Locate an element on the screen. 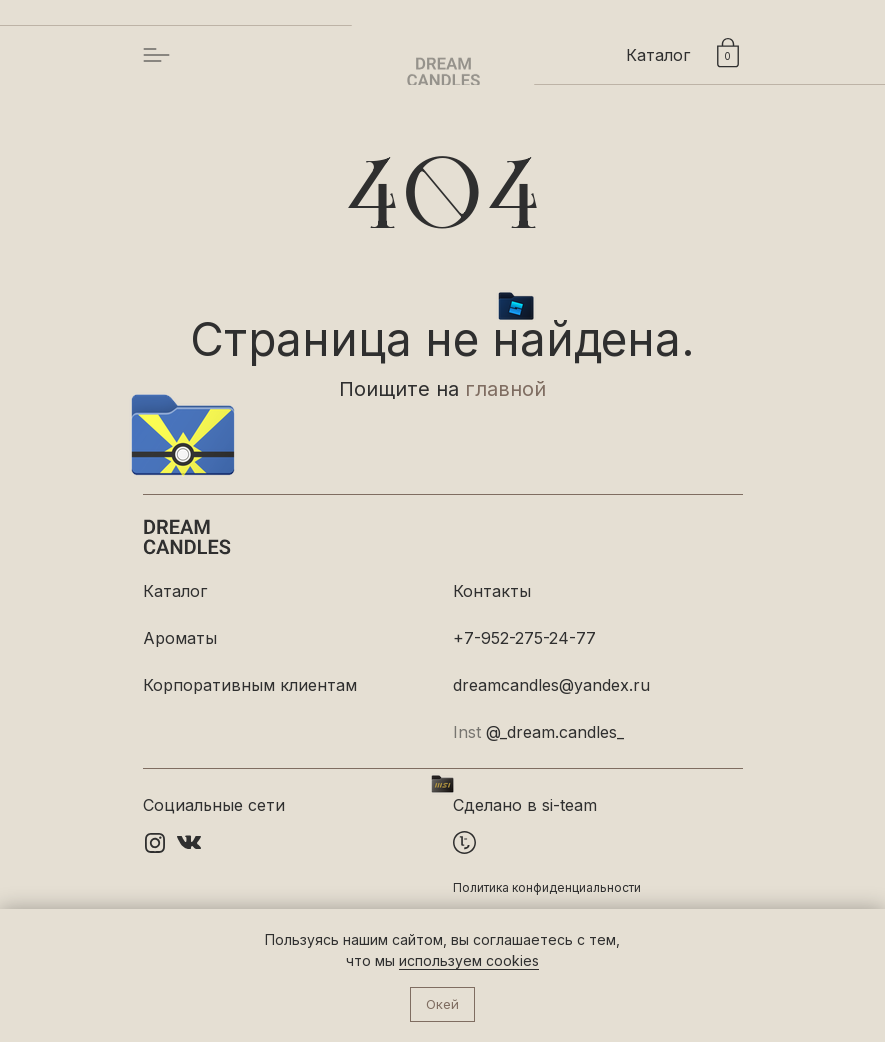 The width and height of the screenshot is (885, 1042). open pokémon quick ball themed folder is located at coordinates (182, 437).